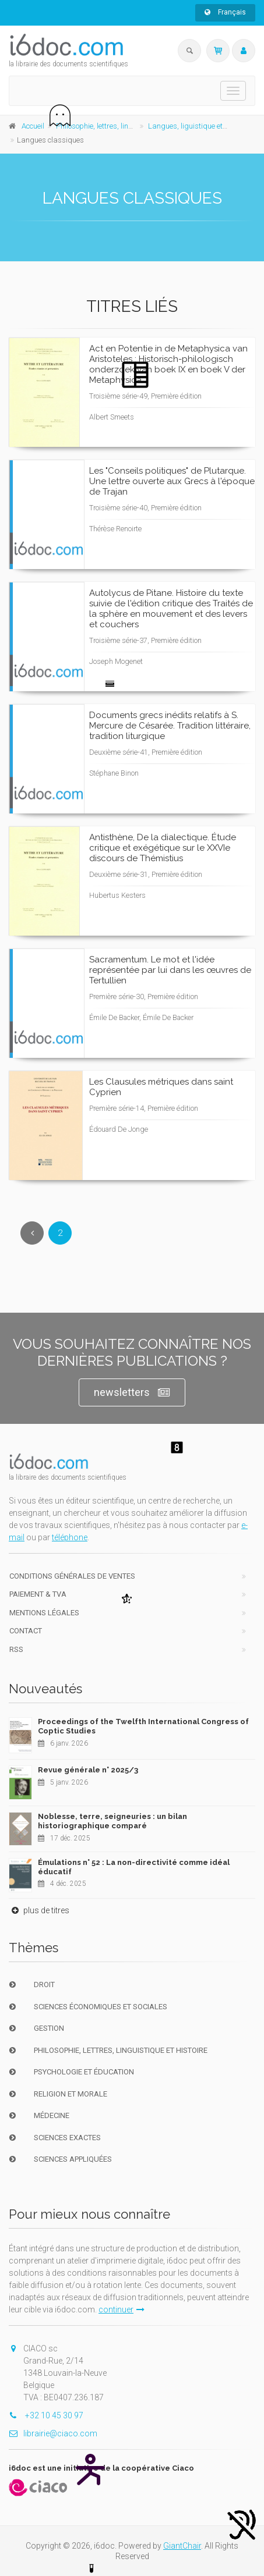  What do you see at coordinates (177, 1447) in the screenshot?
I see `indicates item number eight in a list or sequence` at bounding box center [177, 1447].